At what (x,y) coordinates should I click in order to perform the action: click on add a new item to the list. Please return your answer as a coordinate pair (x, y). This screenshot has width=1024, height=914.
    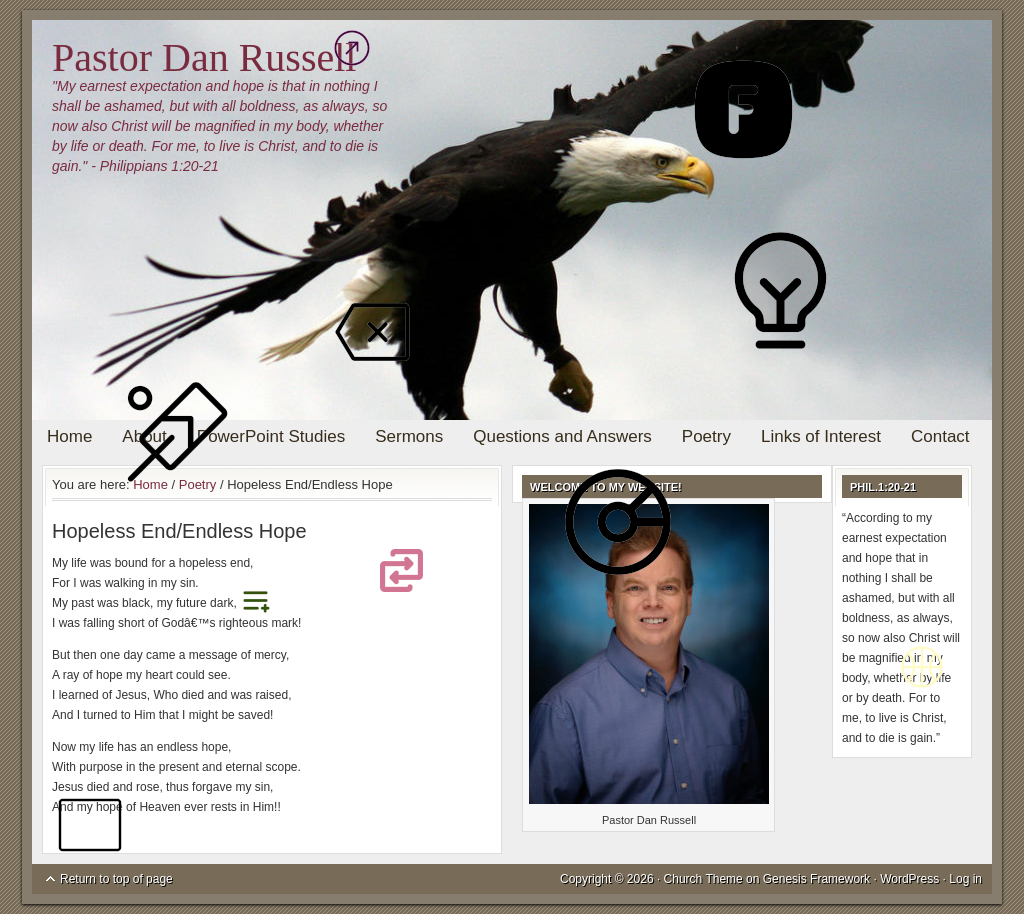
    Looking at the image, I should click on (255, 600).